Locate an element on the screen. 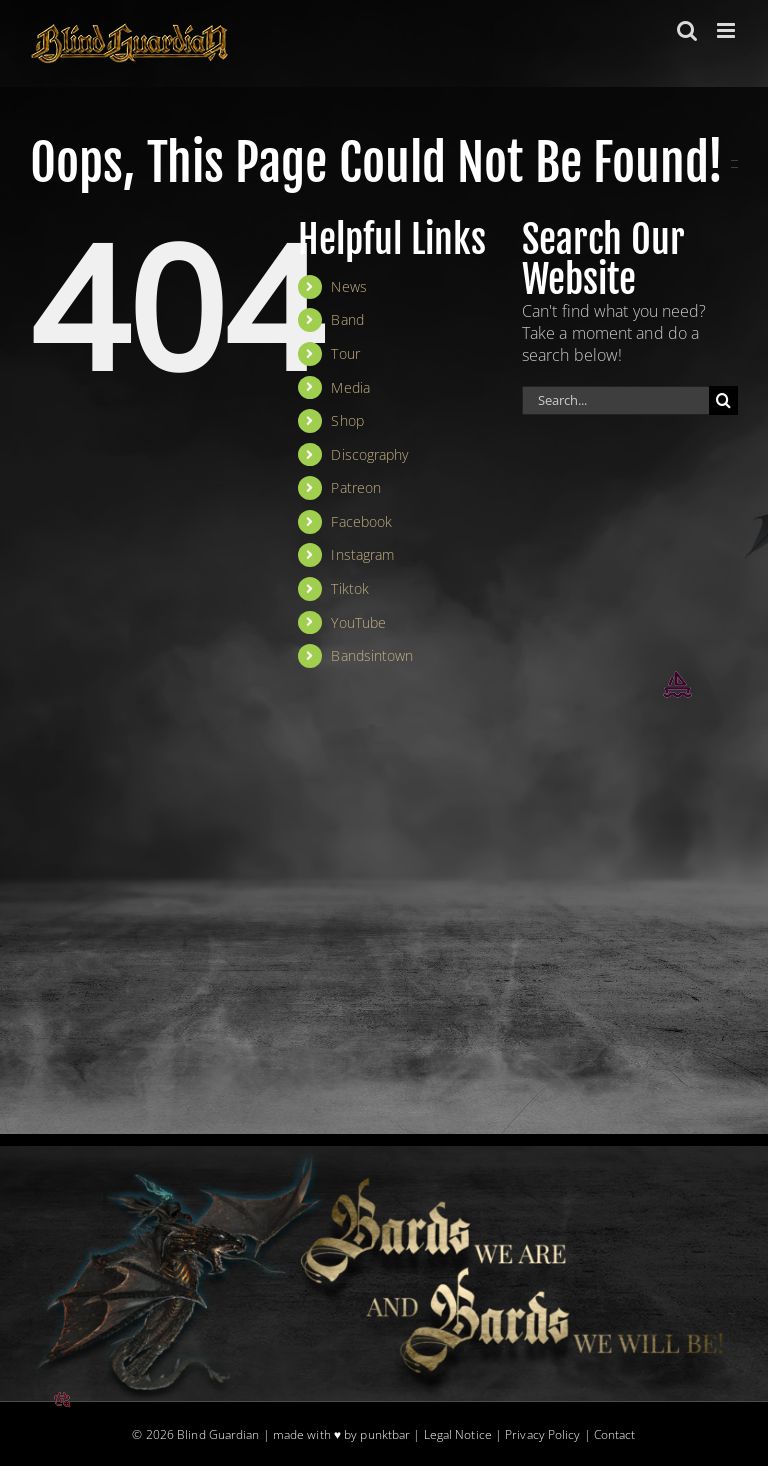 The image size is (768, 1466). search items in your shopping basket is located at coordinates (62, 1399).